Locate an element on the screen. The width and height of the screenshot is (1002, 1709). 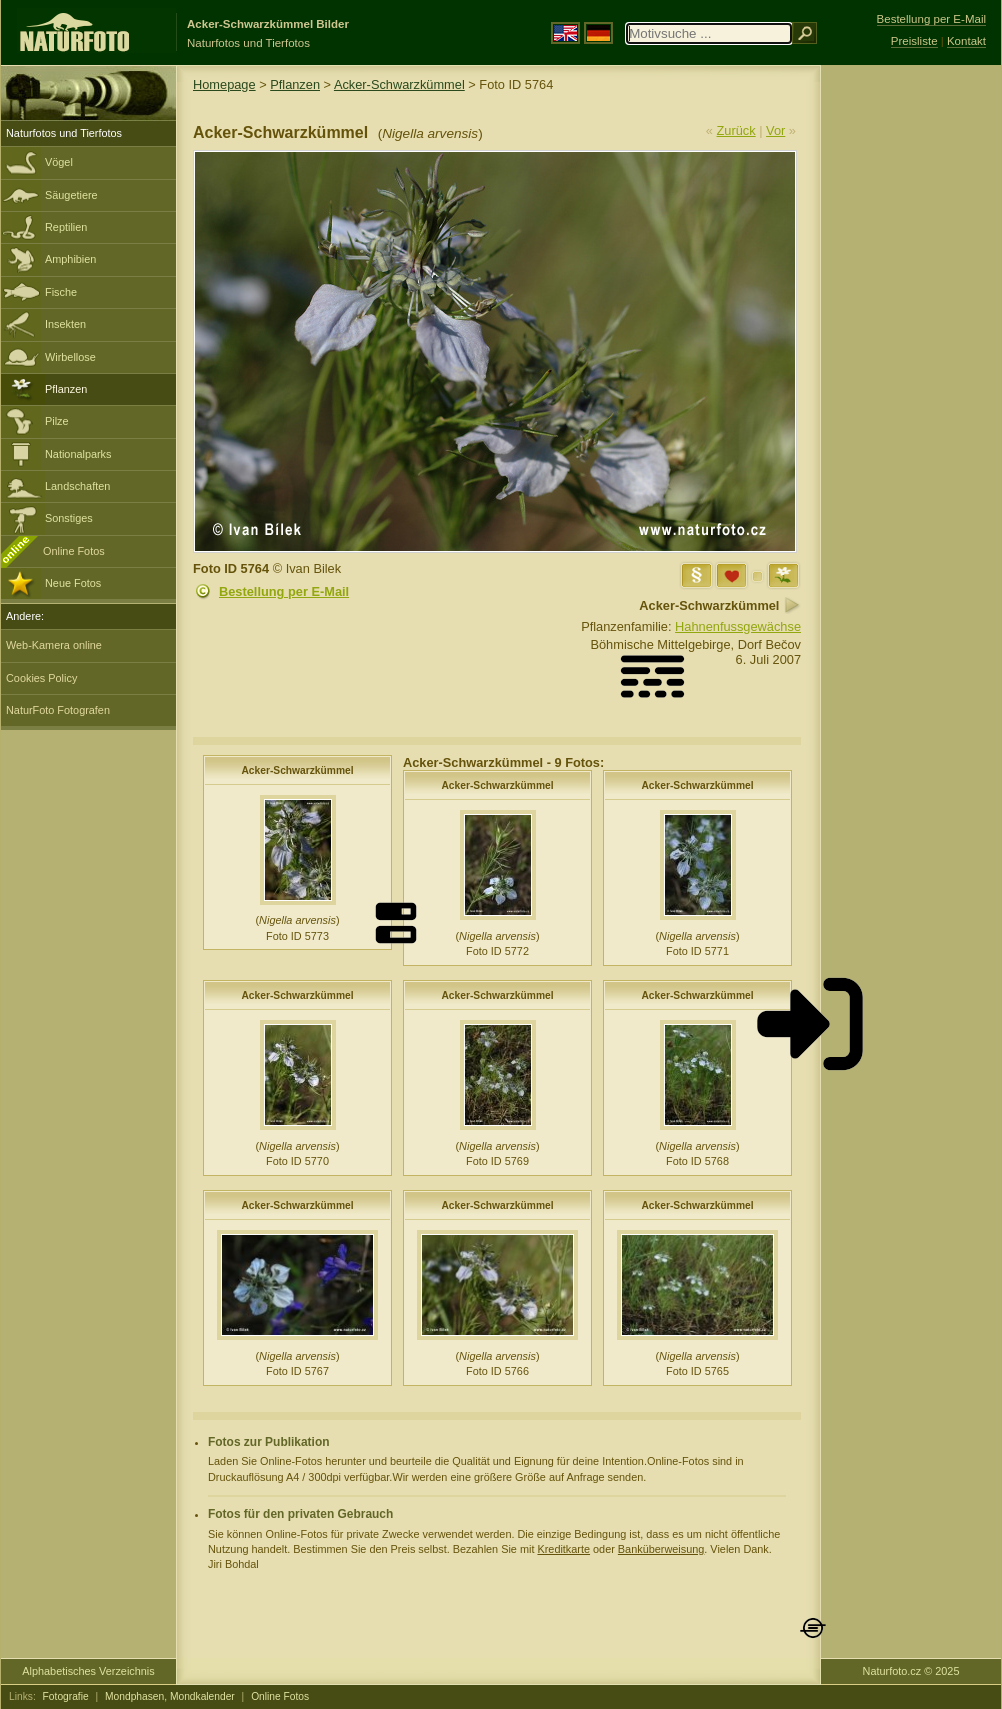
view task list or to-do items is located at coordinates (396, 923).